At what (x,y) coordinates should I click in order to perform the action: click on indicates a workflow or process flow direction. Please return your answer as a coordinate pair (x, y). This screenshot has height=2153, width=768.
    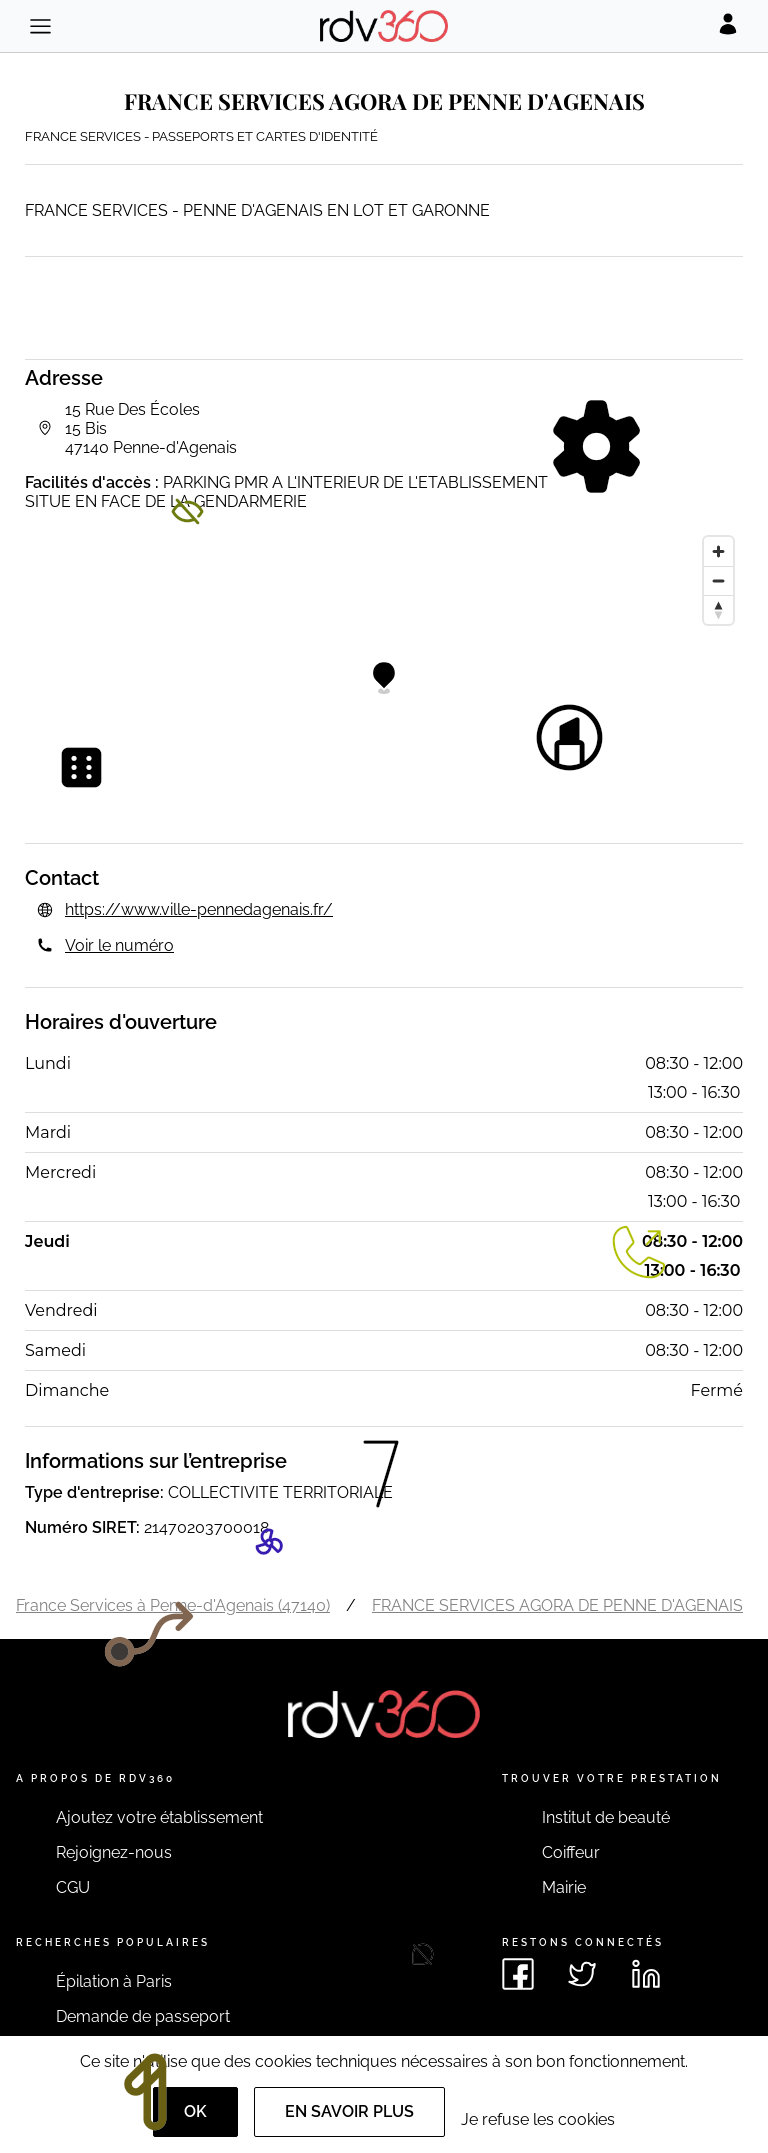
    Looking at the image, I should click on (149, 1634).